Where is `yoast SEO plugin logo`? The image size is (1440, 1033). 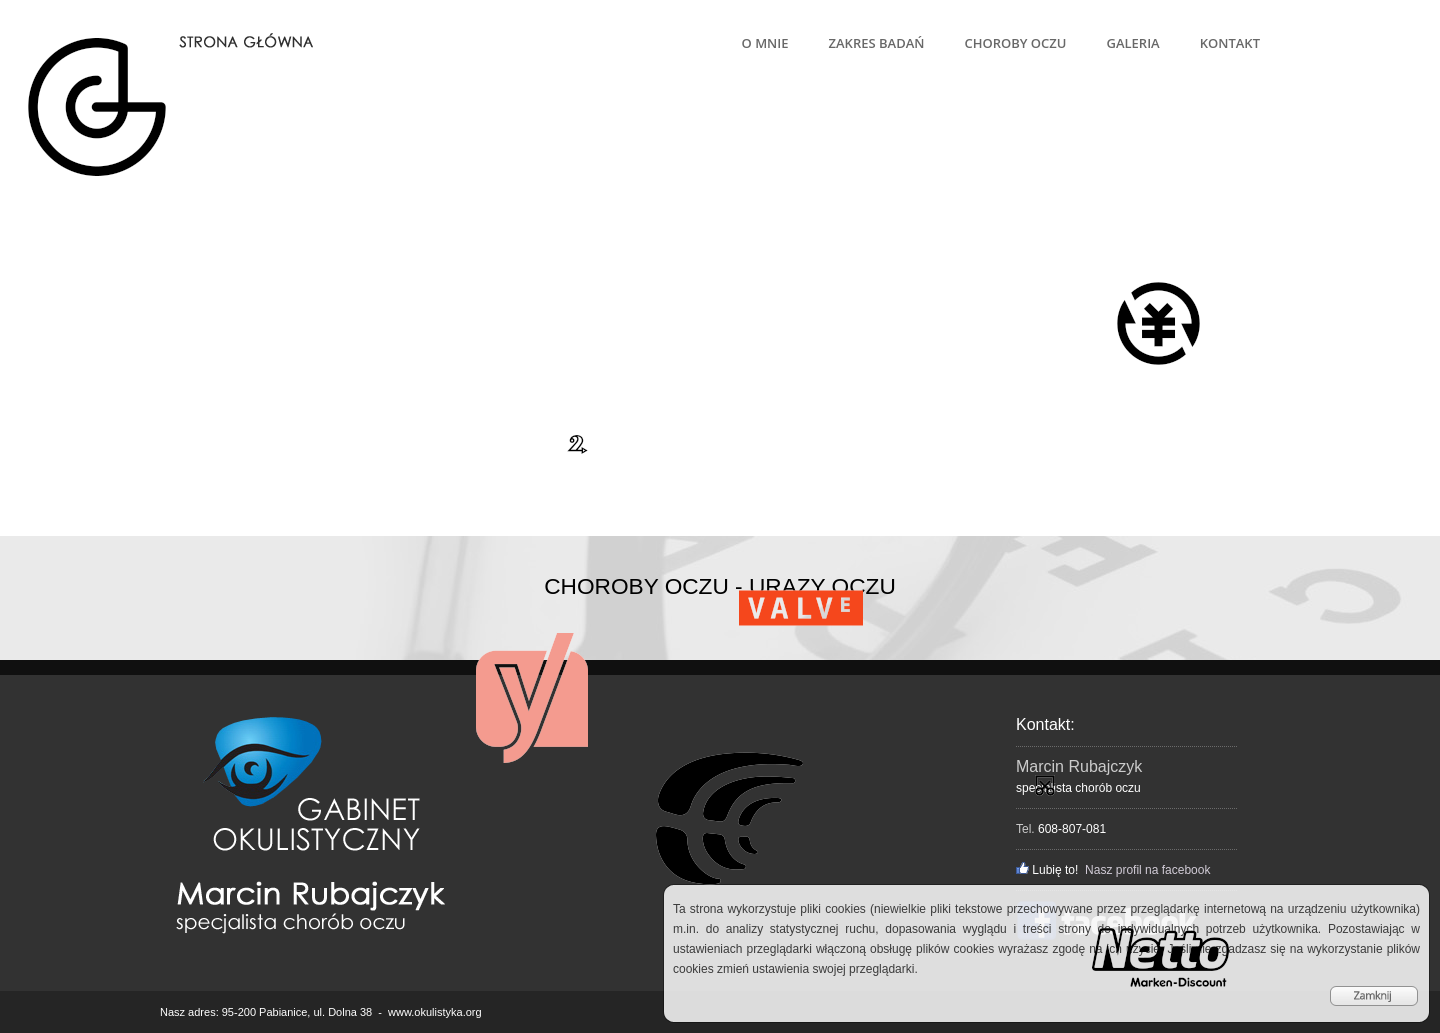
yoast SEO plugin logo is located at coordinates (532, 698).